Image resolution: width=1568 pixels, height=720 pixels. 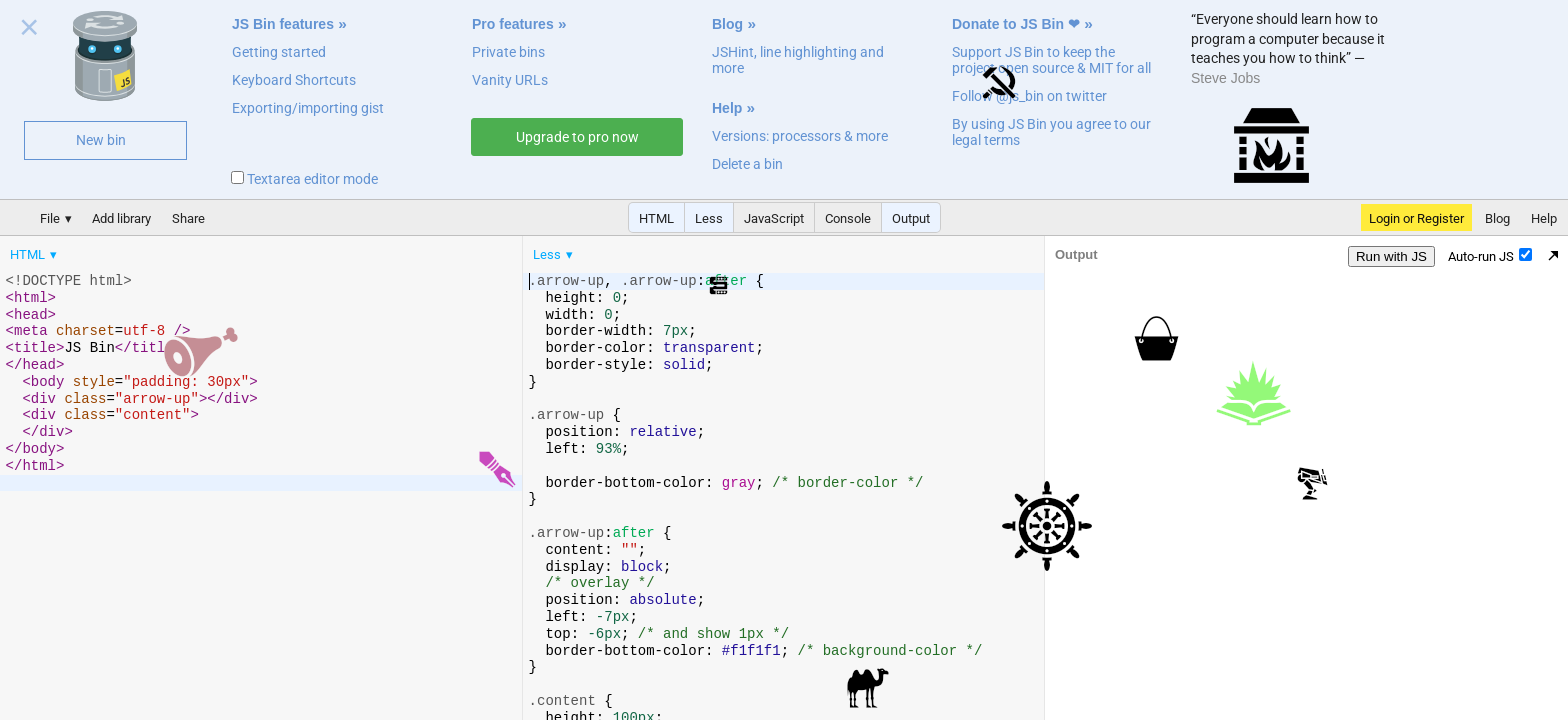 What do you see at coordinates (718, 285) in the screenshot?
I see `connect or link two components together` at bounding box center [718, 285].